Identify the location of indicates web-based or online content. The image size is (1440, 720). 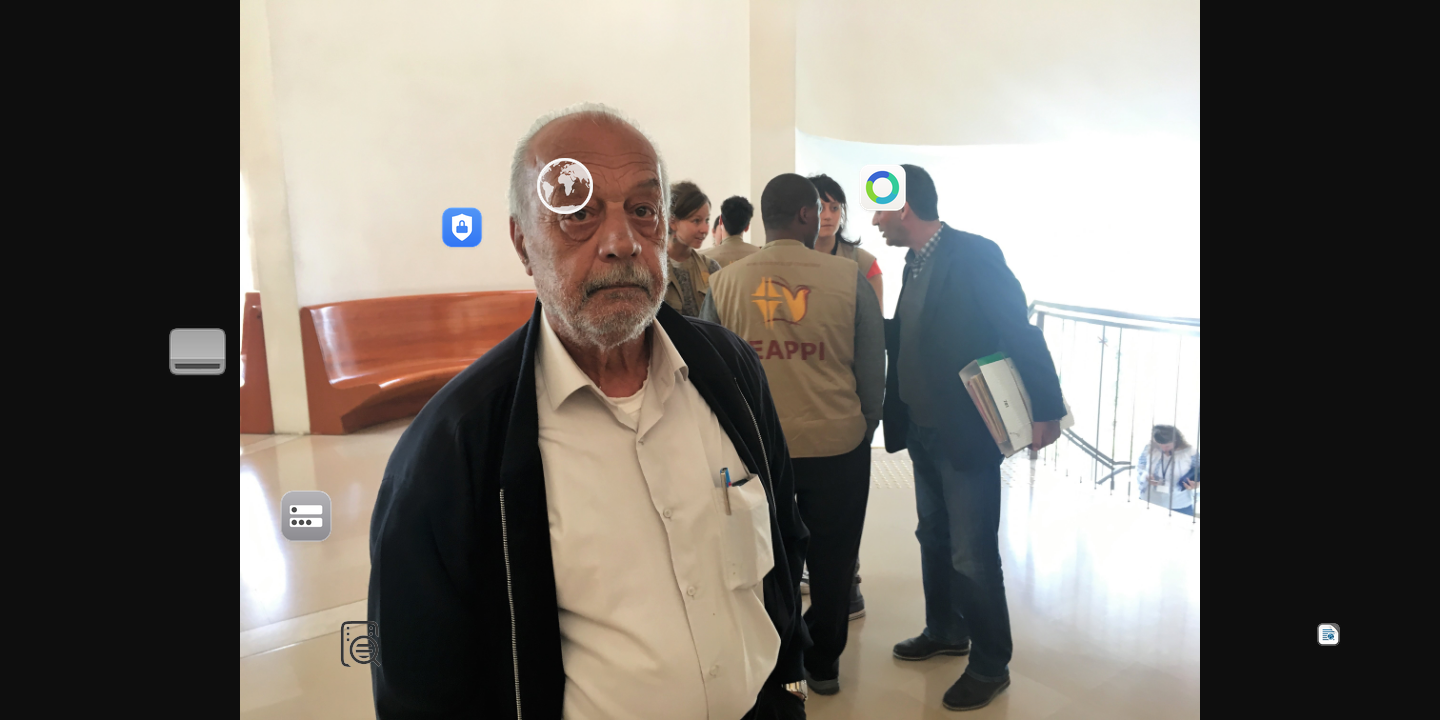
(565, 186).